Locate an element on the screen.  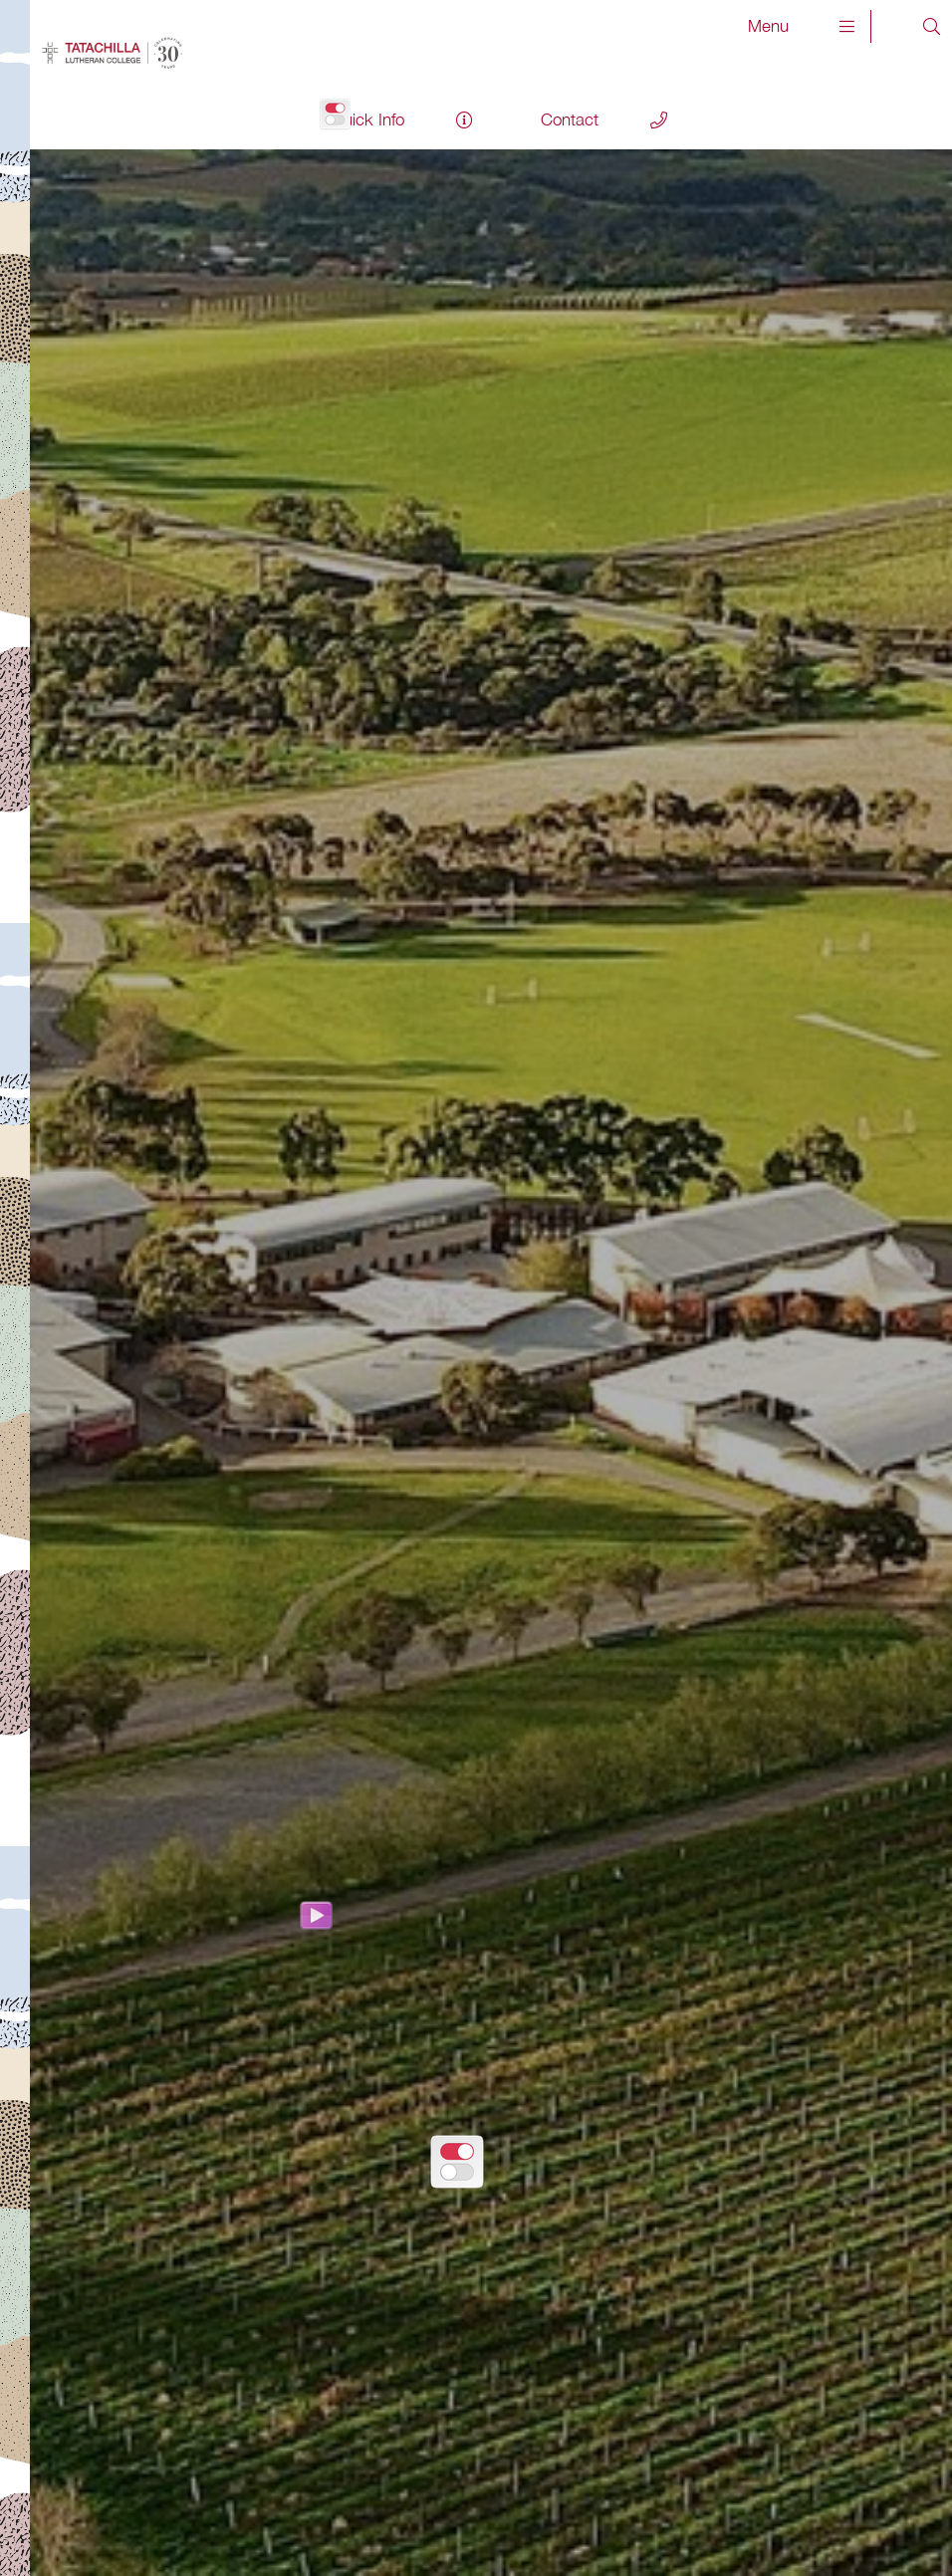
open multimedia or media player app is located at coordinates (316, 1915).